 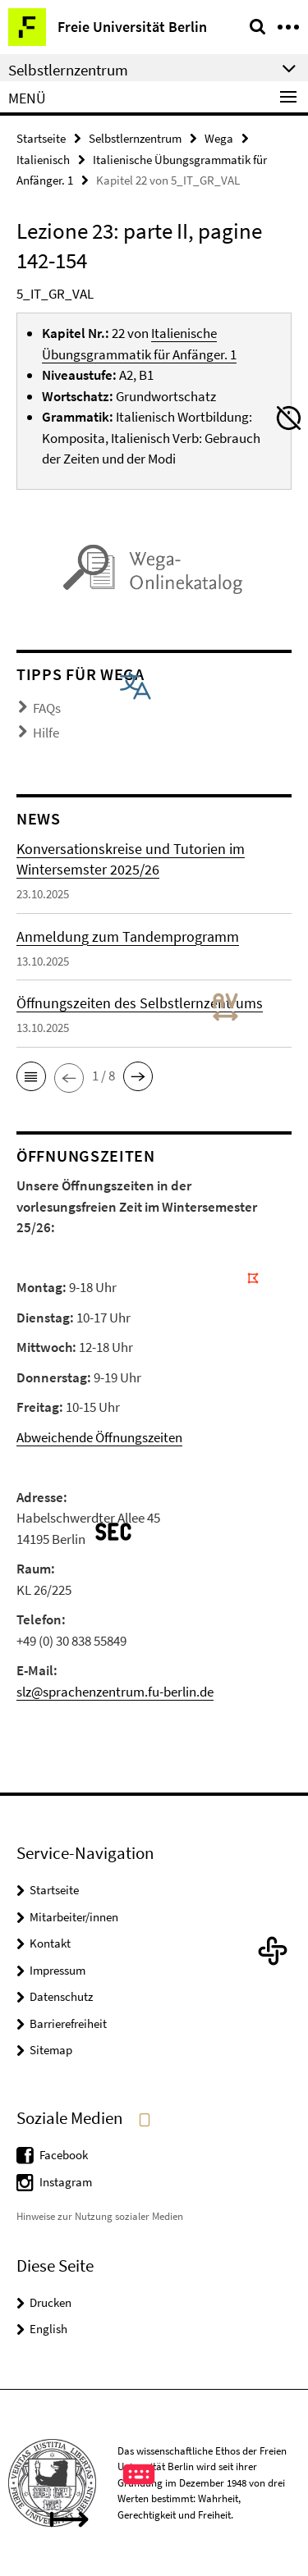 I want to click on access API application settings, so click(x=273, y=1951).